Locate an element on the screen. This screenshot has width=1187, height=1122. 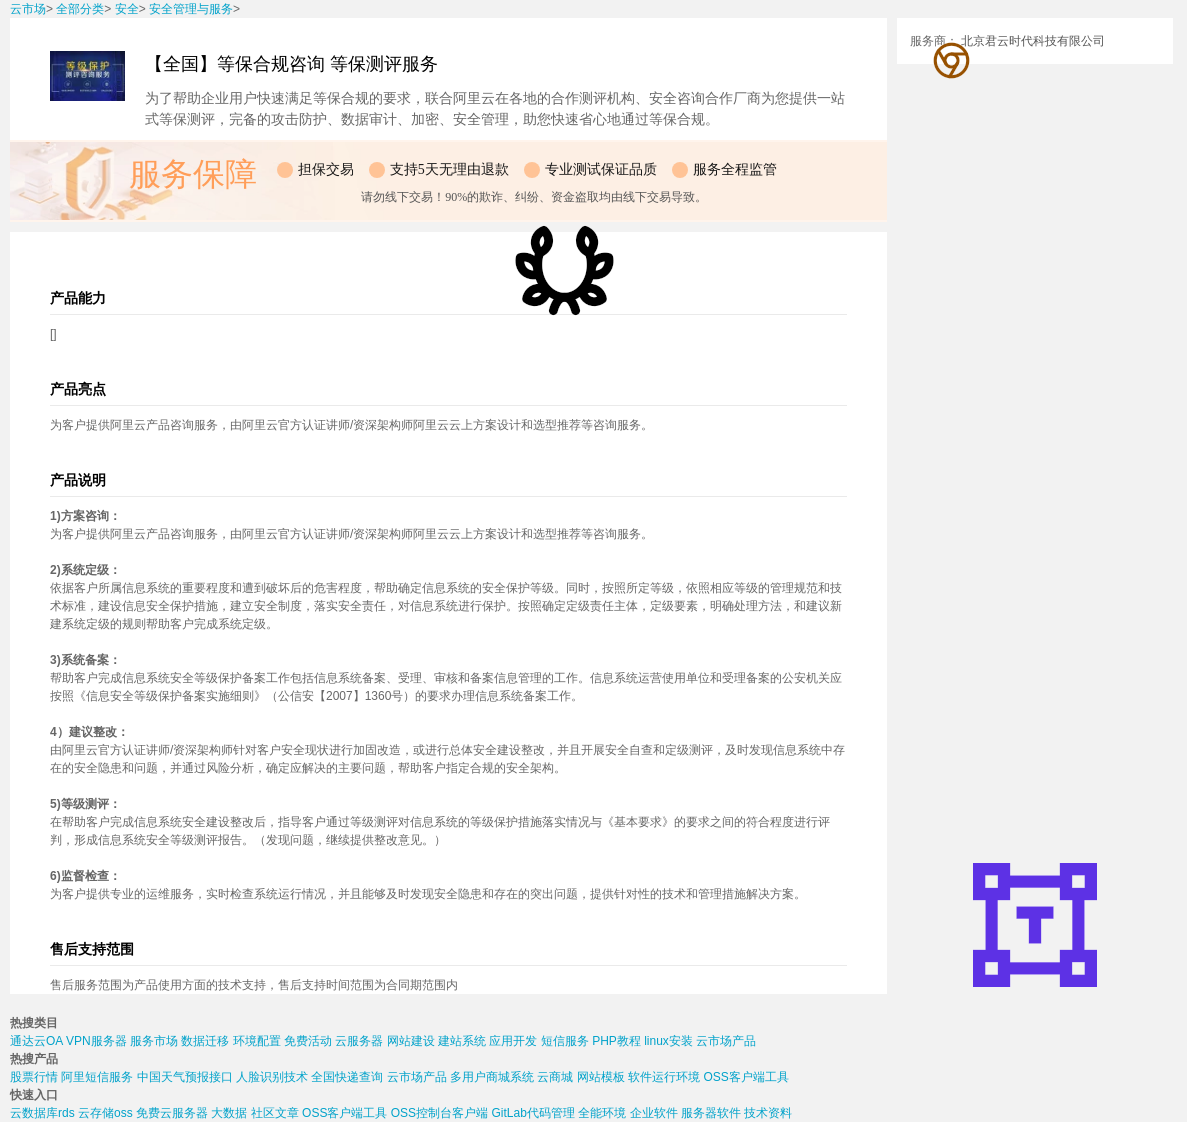
open Google Chrome browser is located at coordinates (951, 60).